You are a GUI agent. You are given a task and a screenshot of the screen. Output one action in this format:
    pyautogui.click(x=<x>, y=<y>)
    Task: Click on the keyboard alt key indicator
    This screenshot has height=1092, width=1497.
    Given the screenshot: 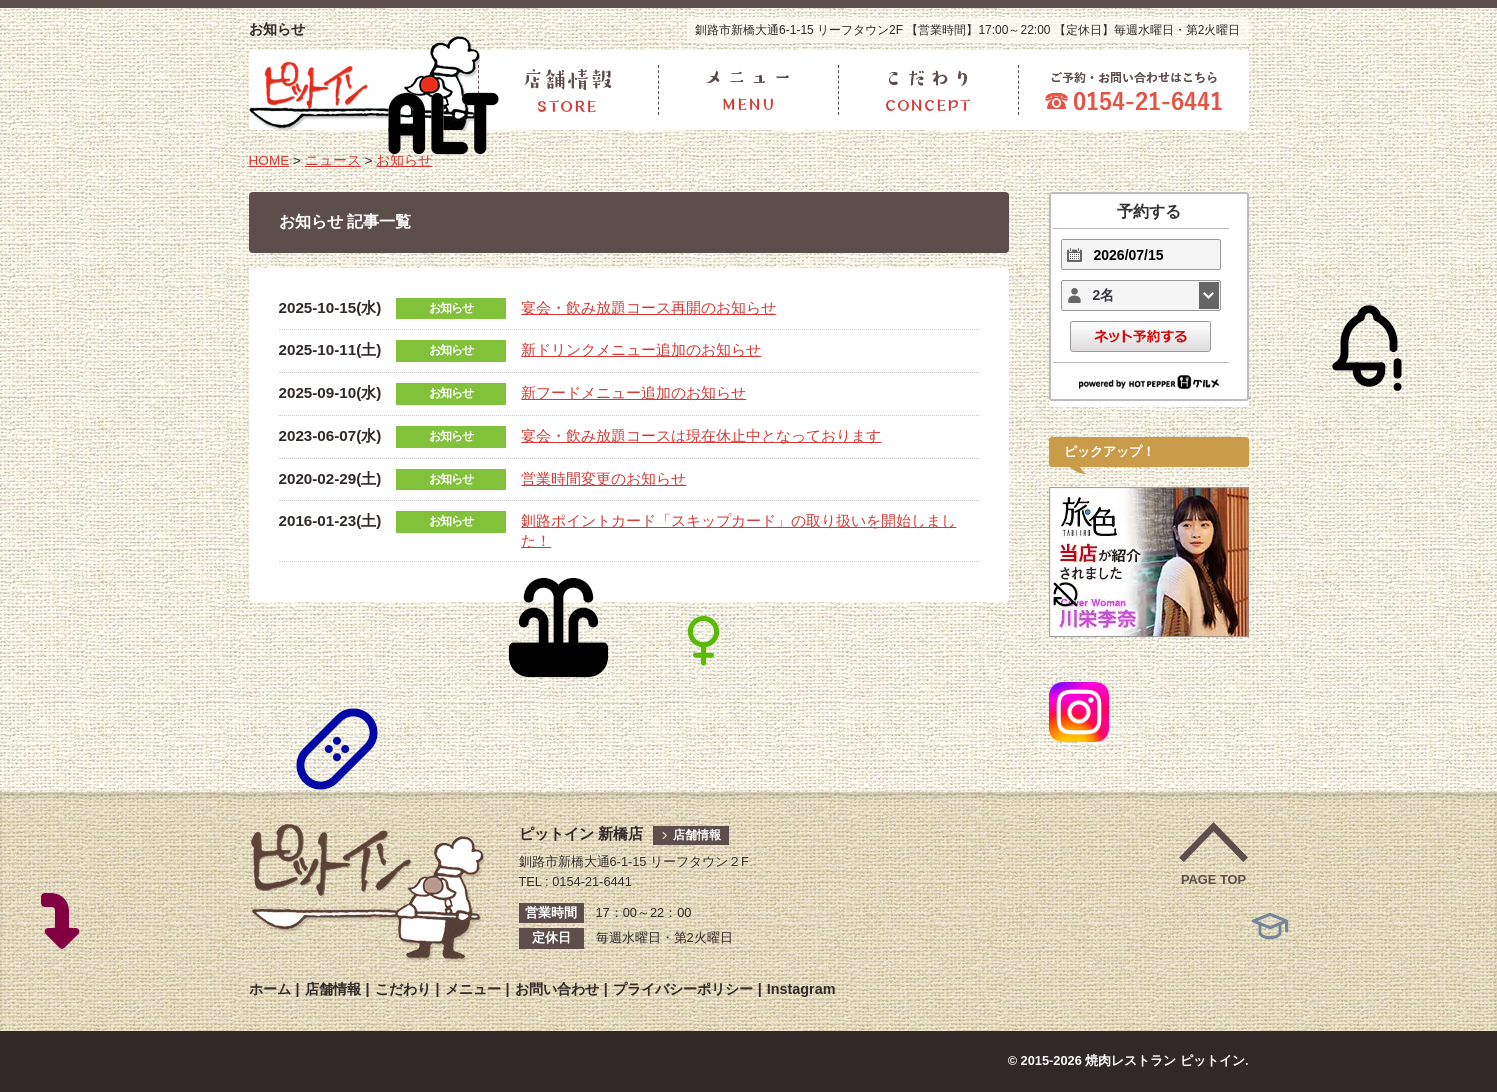 What is the action you would take?
    pyautogui.click(x=443, y=123)
    